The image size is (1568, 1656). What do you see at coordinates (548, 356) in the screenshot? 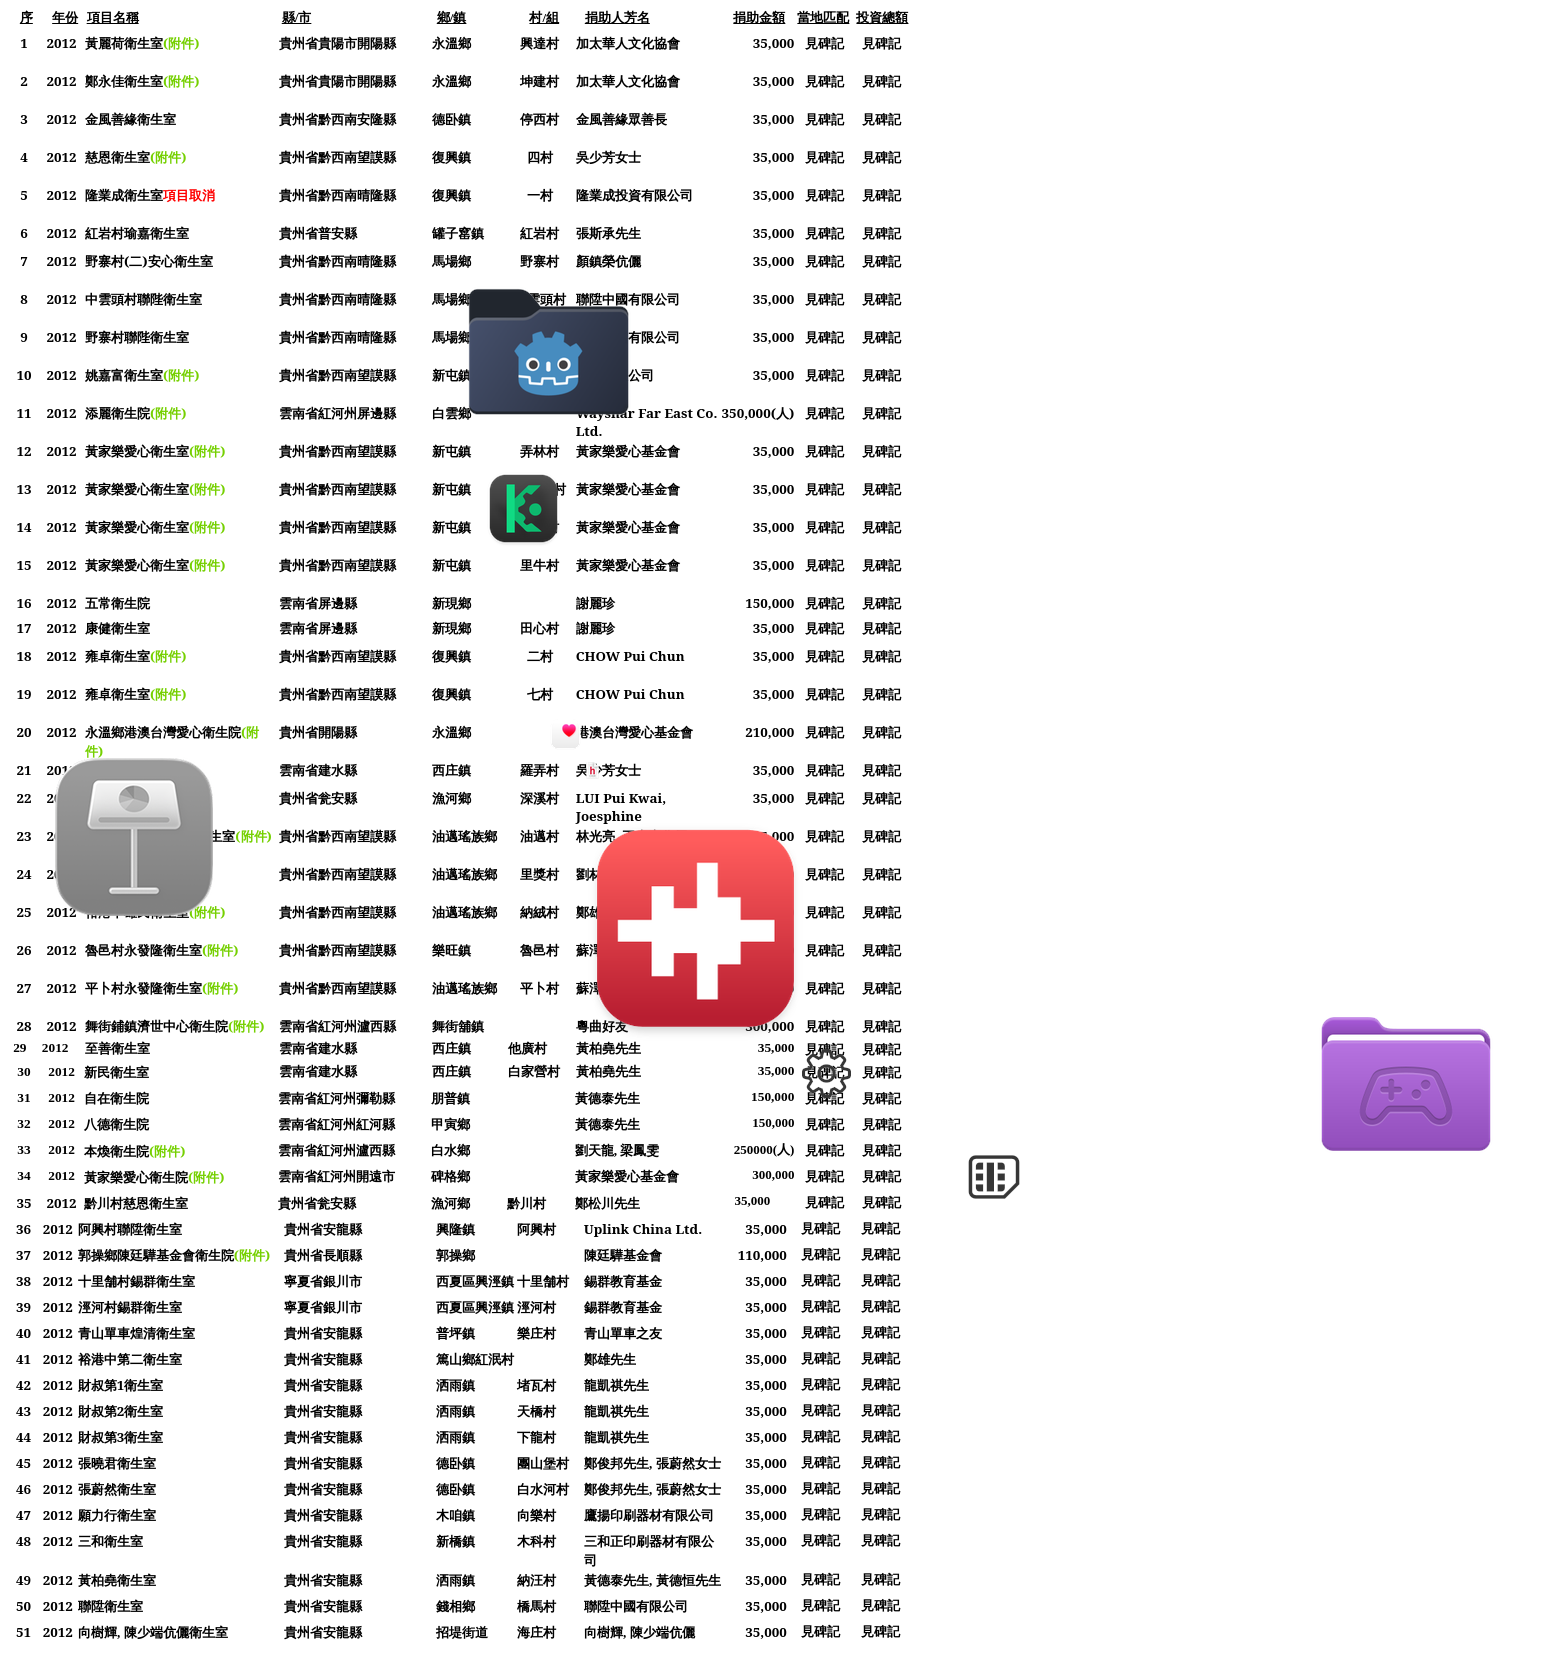
I see `folder containing Godot game engine project files` at bounding box center [548, 356].